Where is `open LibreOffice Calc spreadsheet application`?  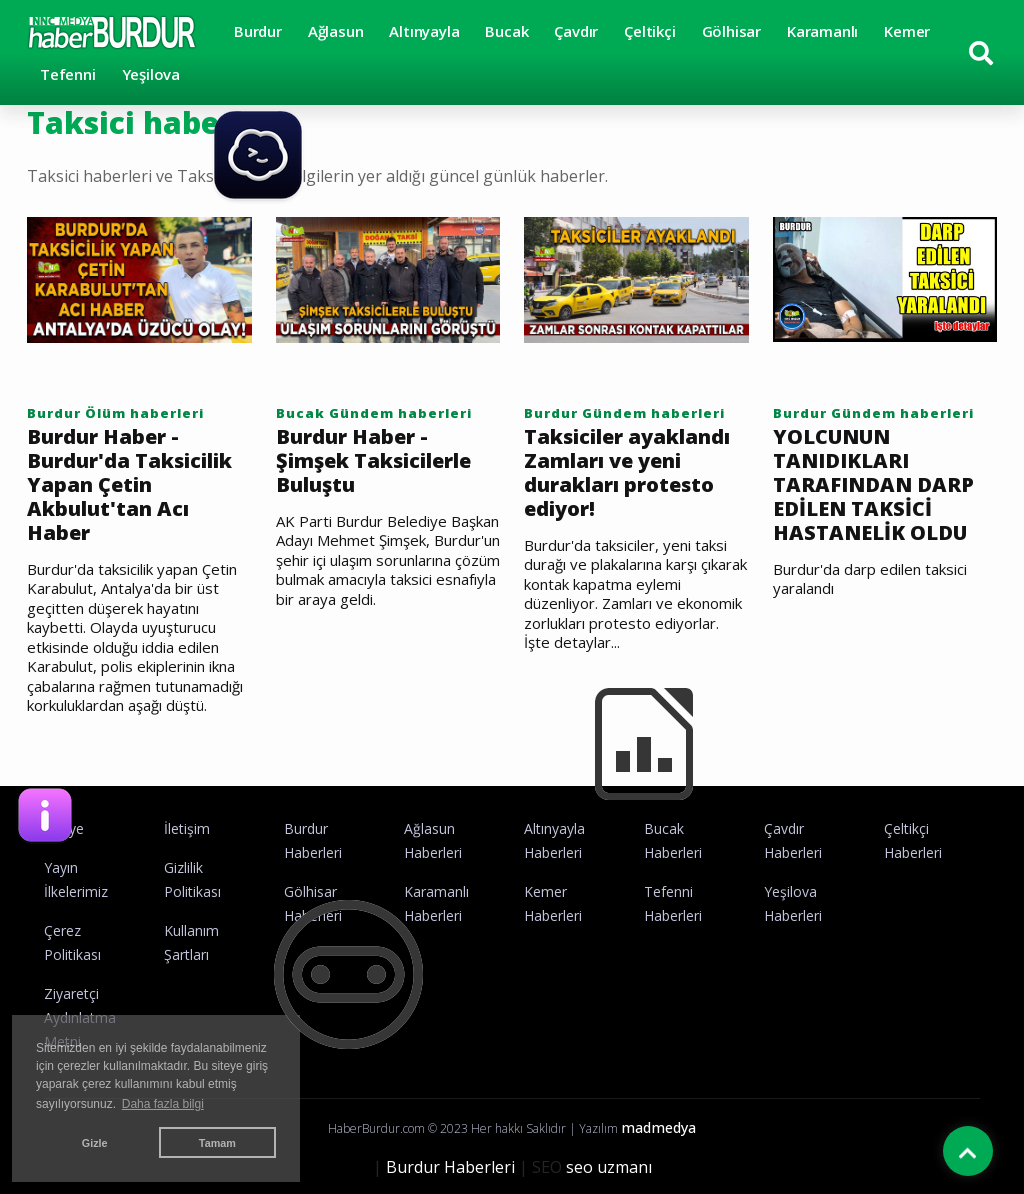 open LibreOffice Calc spreadsheet application is located at coordinates (644, 744).